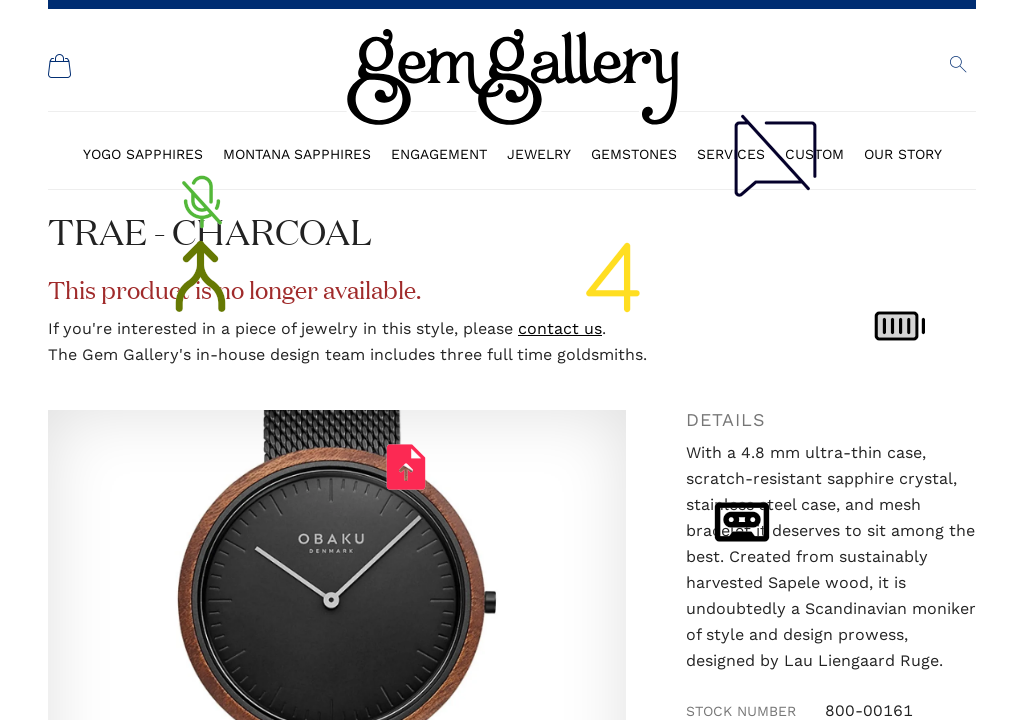 The height and width of the screenshot is (720, 1024). I want to click on mute your microphone, so click(202, 201).